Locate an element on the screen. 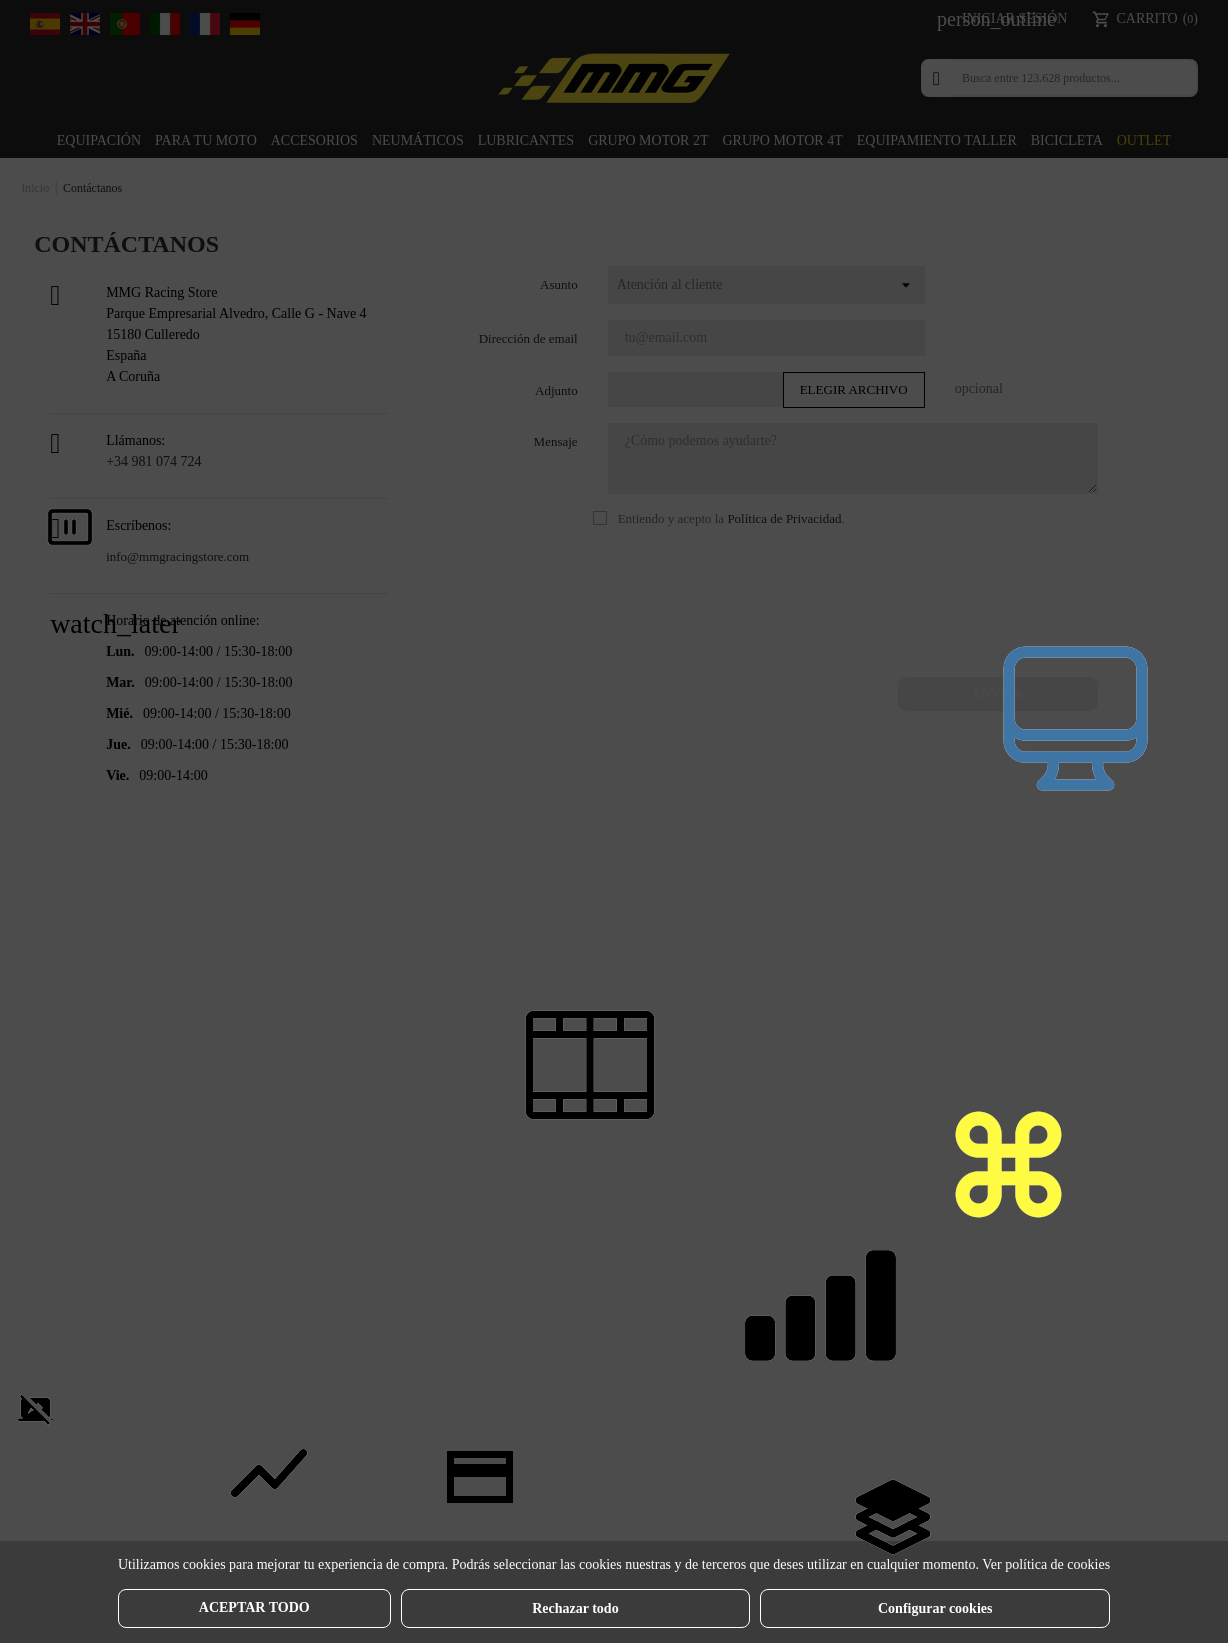 The height and width of the screenshot is (1643, 1228). pause a presentation or slideshow is located at coordinates (70, 527).